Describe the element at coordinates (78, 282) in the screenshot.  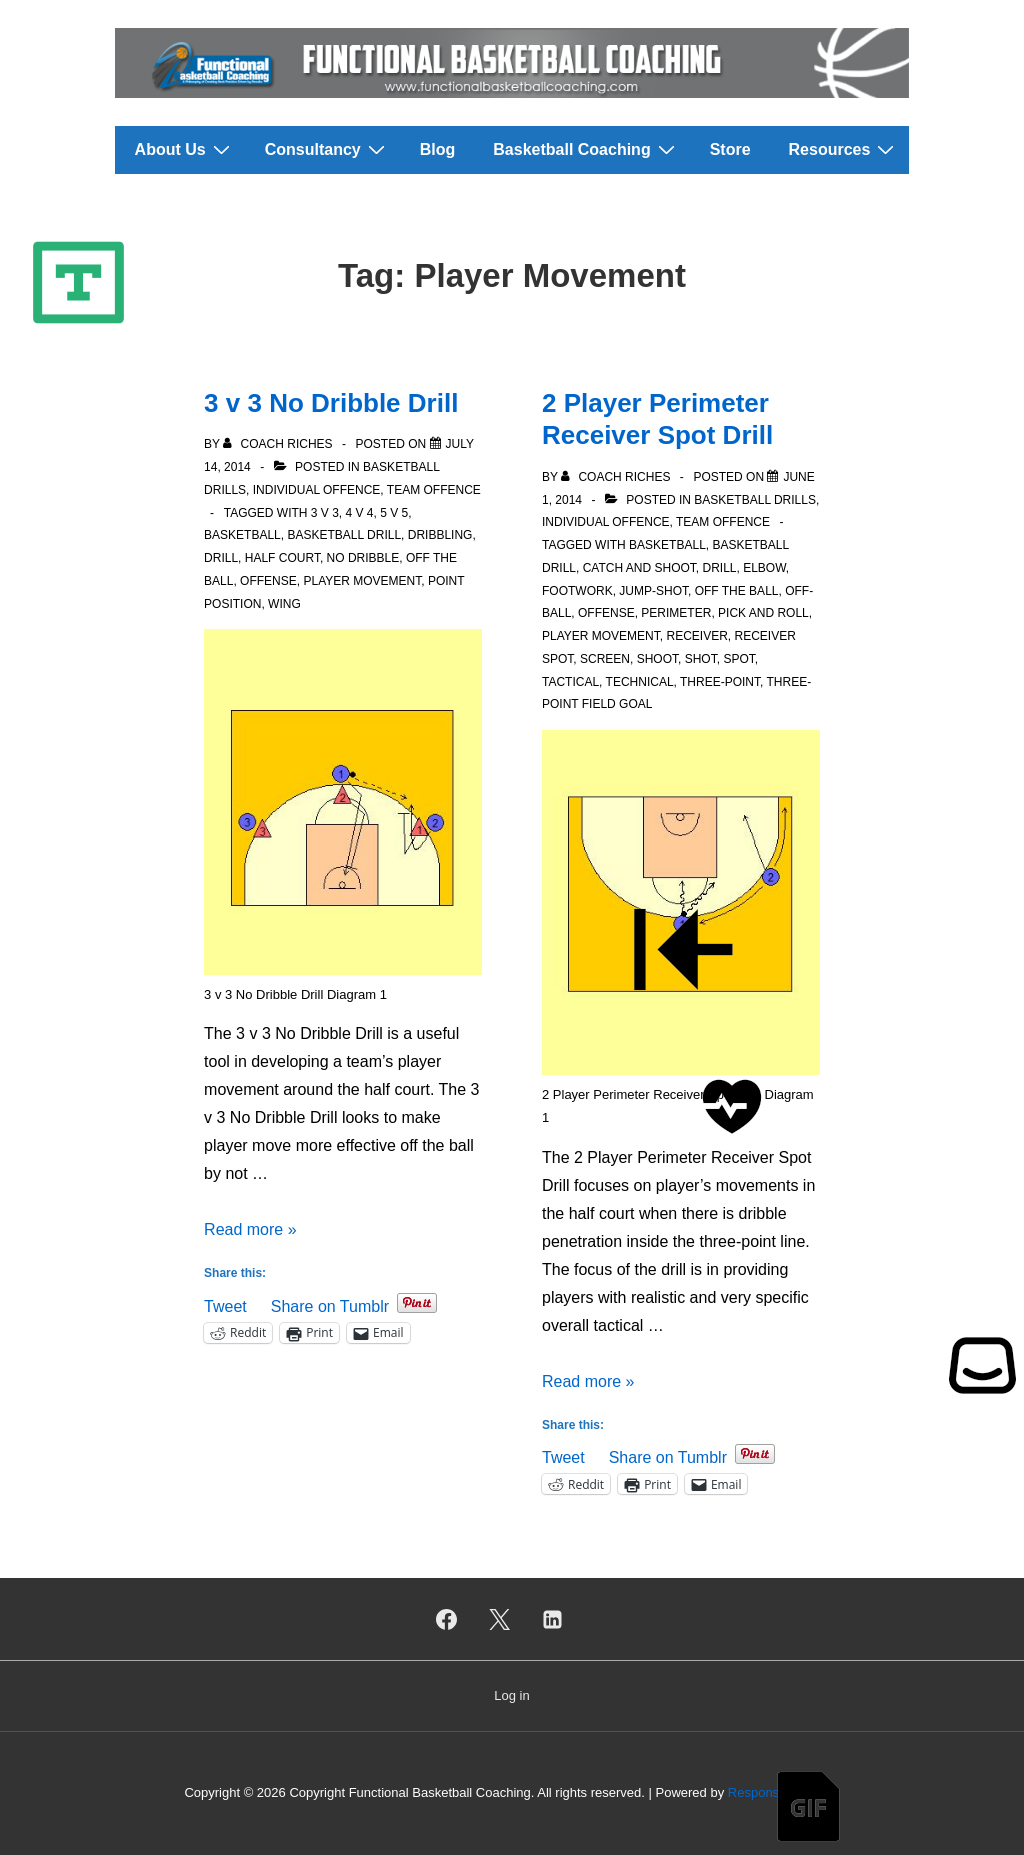
I see `insert a text snippet or template` at that location.